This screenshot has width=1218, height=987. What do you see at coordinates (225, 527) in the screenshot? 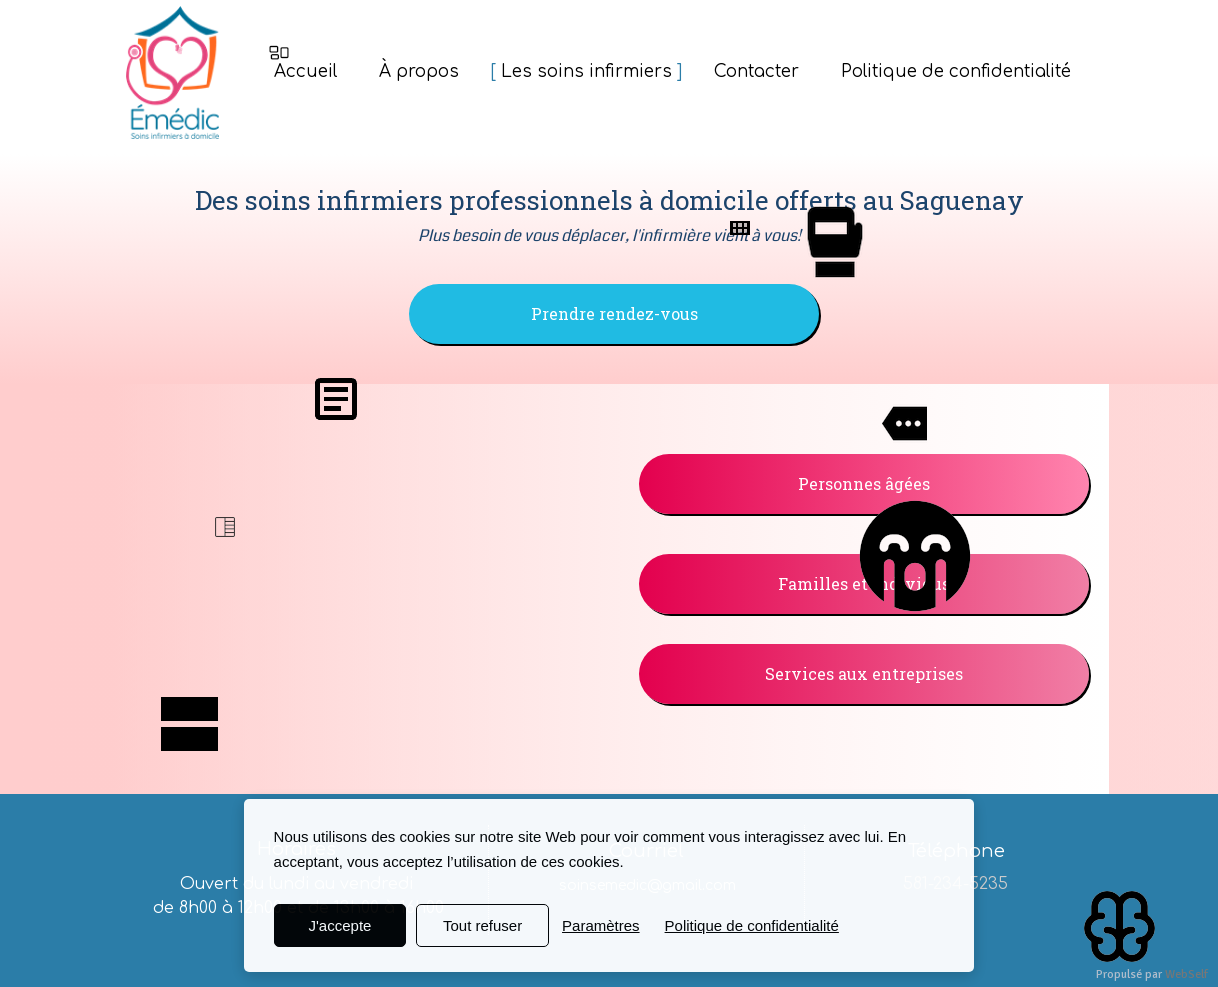
I see `toggle half-fill or partial selection` at bounding box center [225, 527].